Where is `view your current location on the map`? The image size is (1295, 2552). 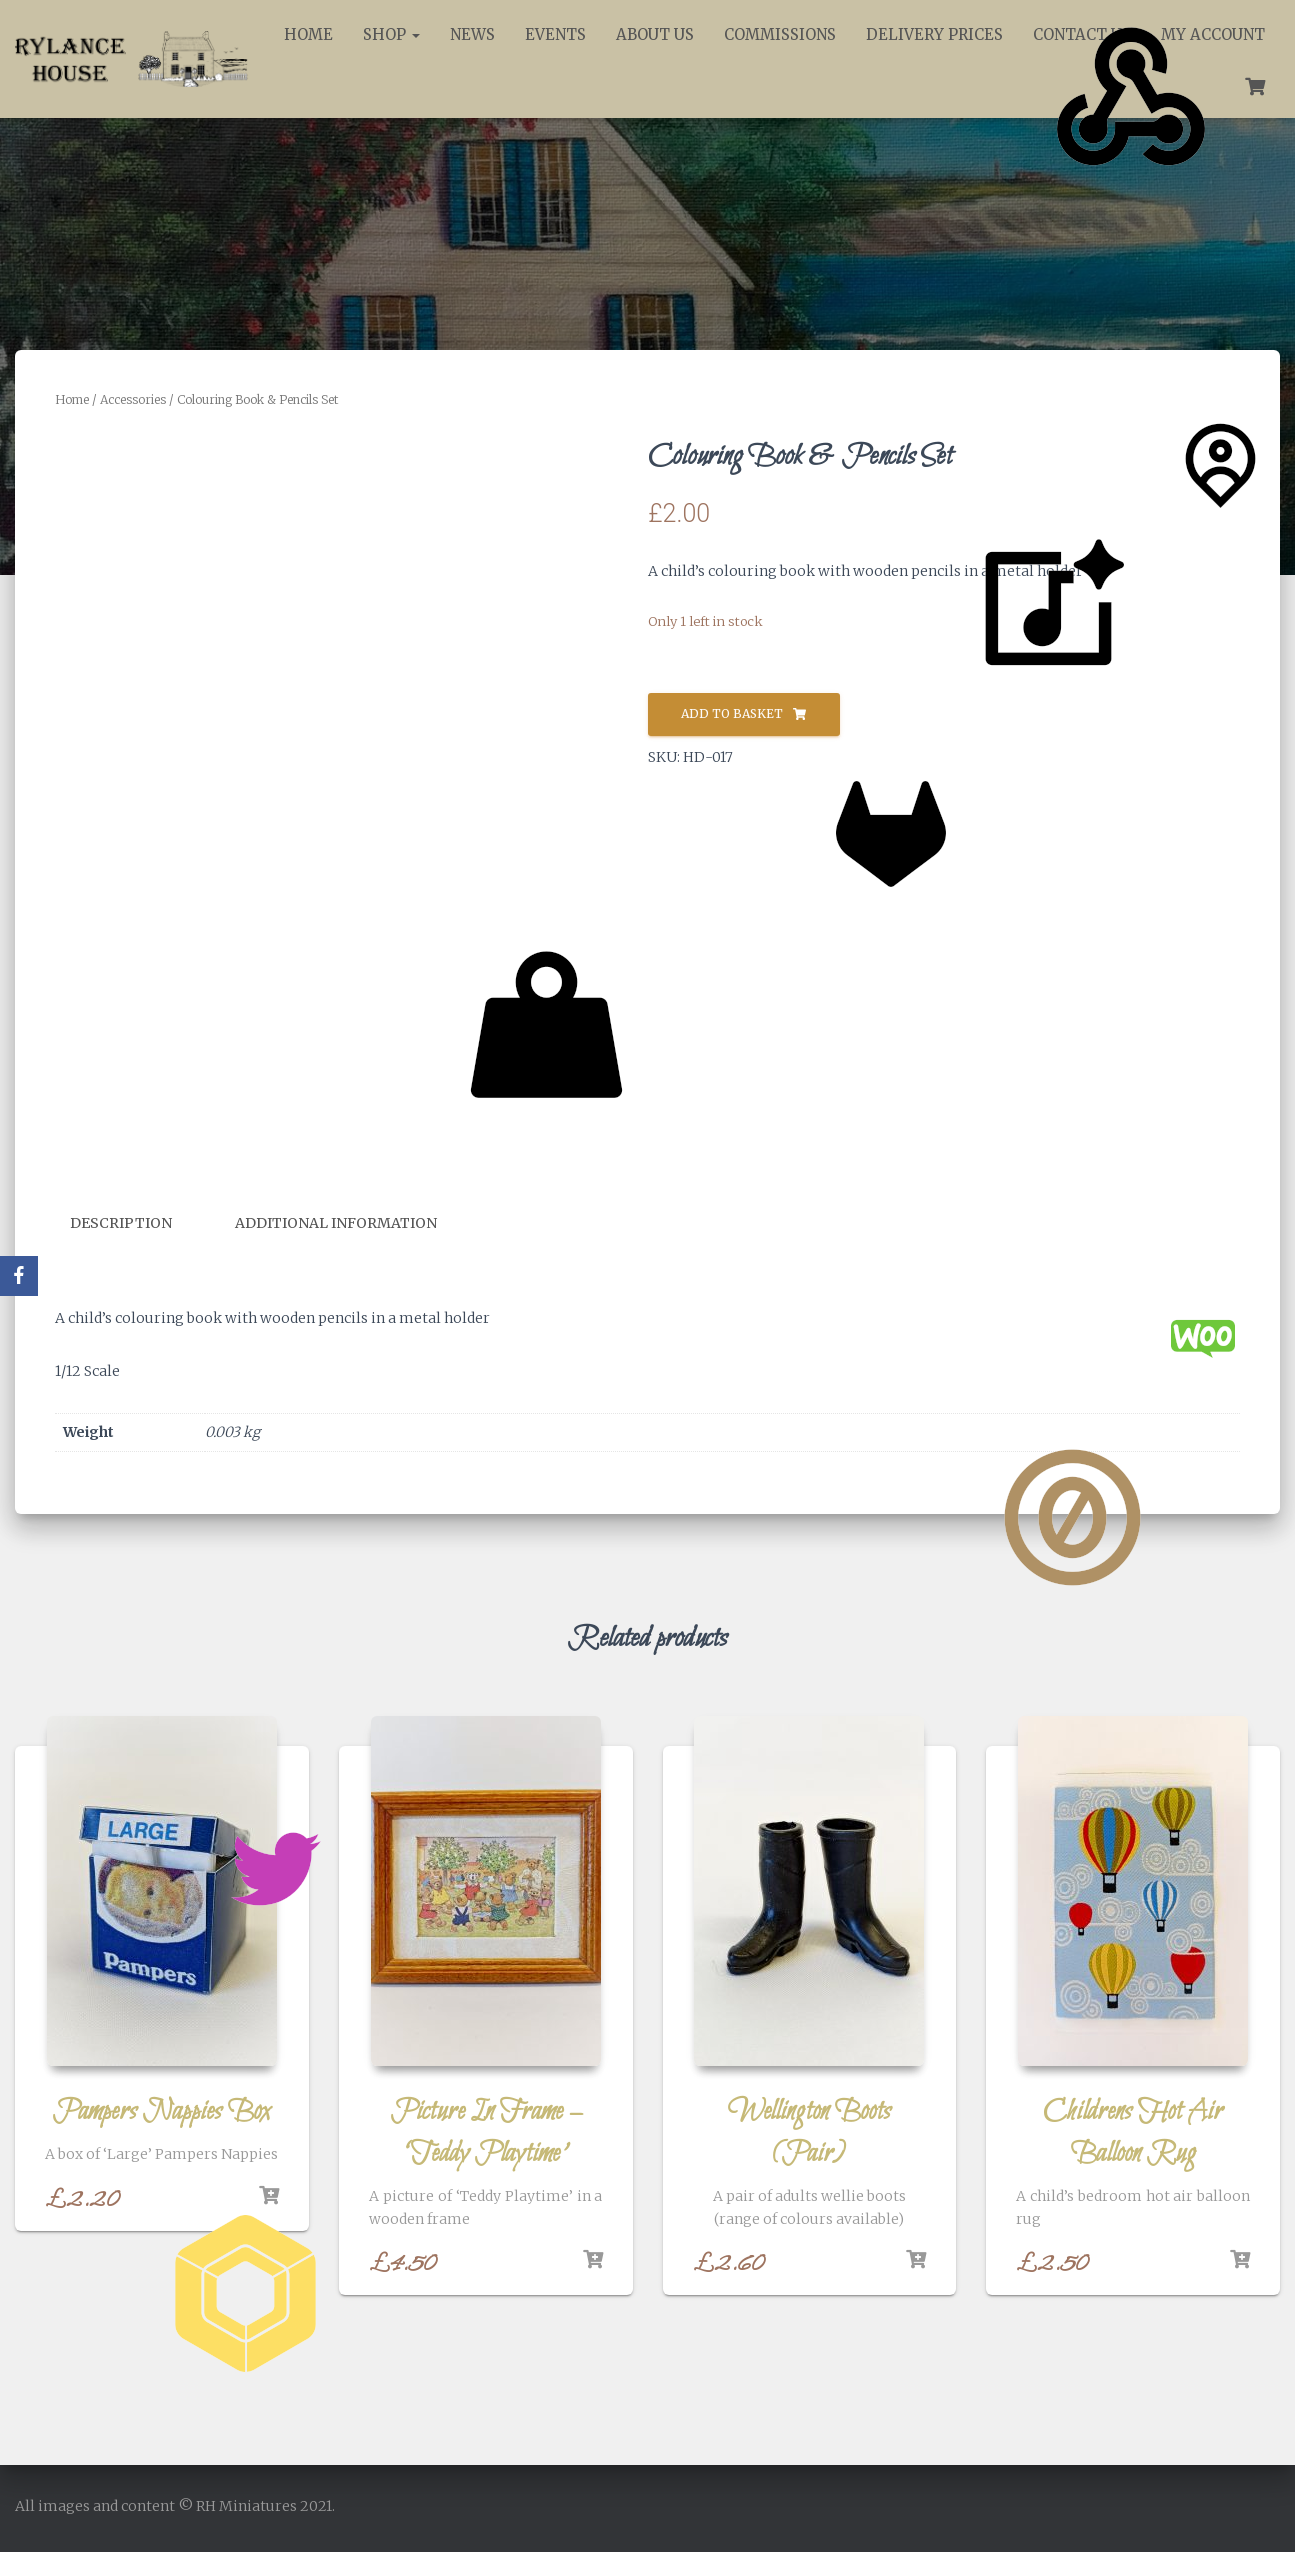 view your current location on the map is located at coordinates (1220, 462).